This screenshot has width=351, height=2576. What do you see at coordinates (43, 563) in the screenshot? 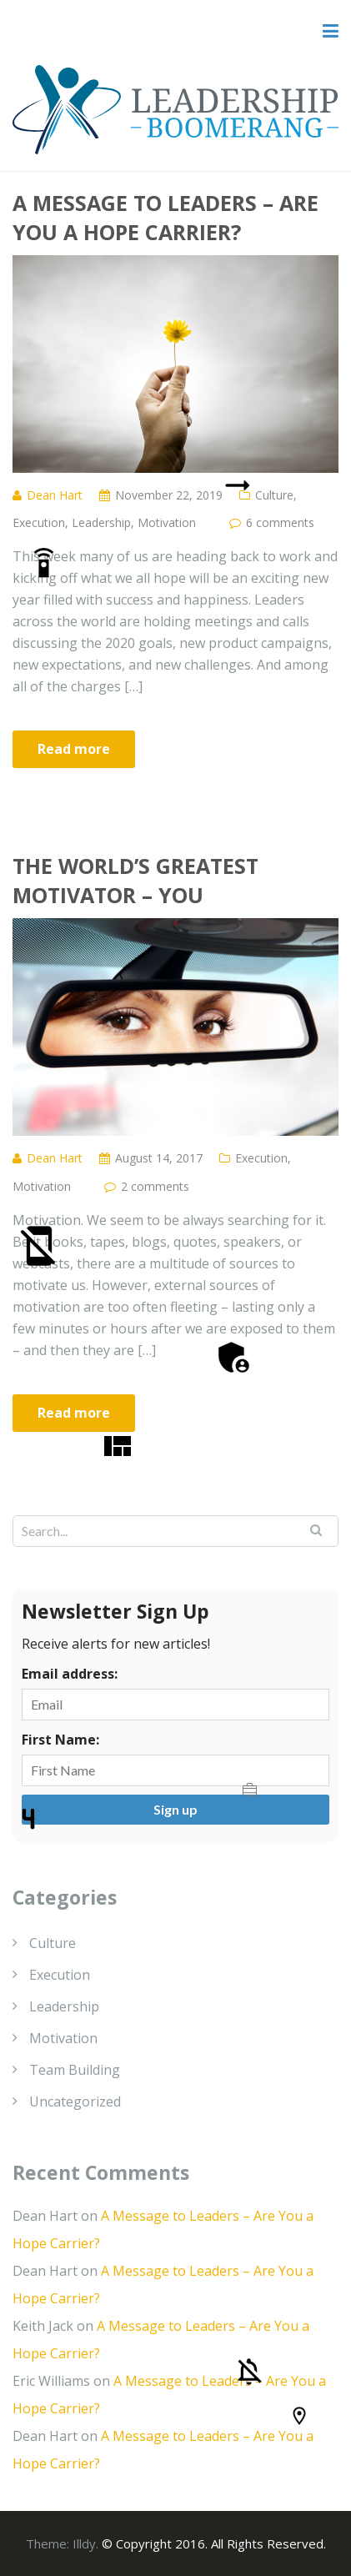
I see `access remote control settings` at bounding box center [43, 563].